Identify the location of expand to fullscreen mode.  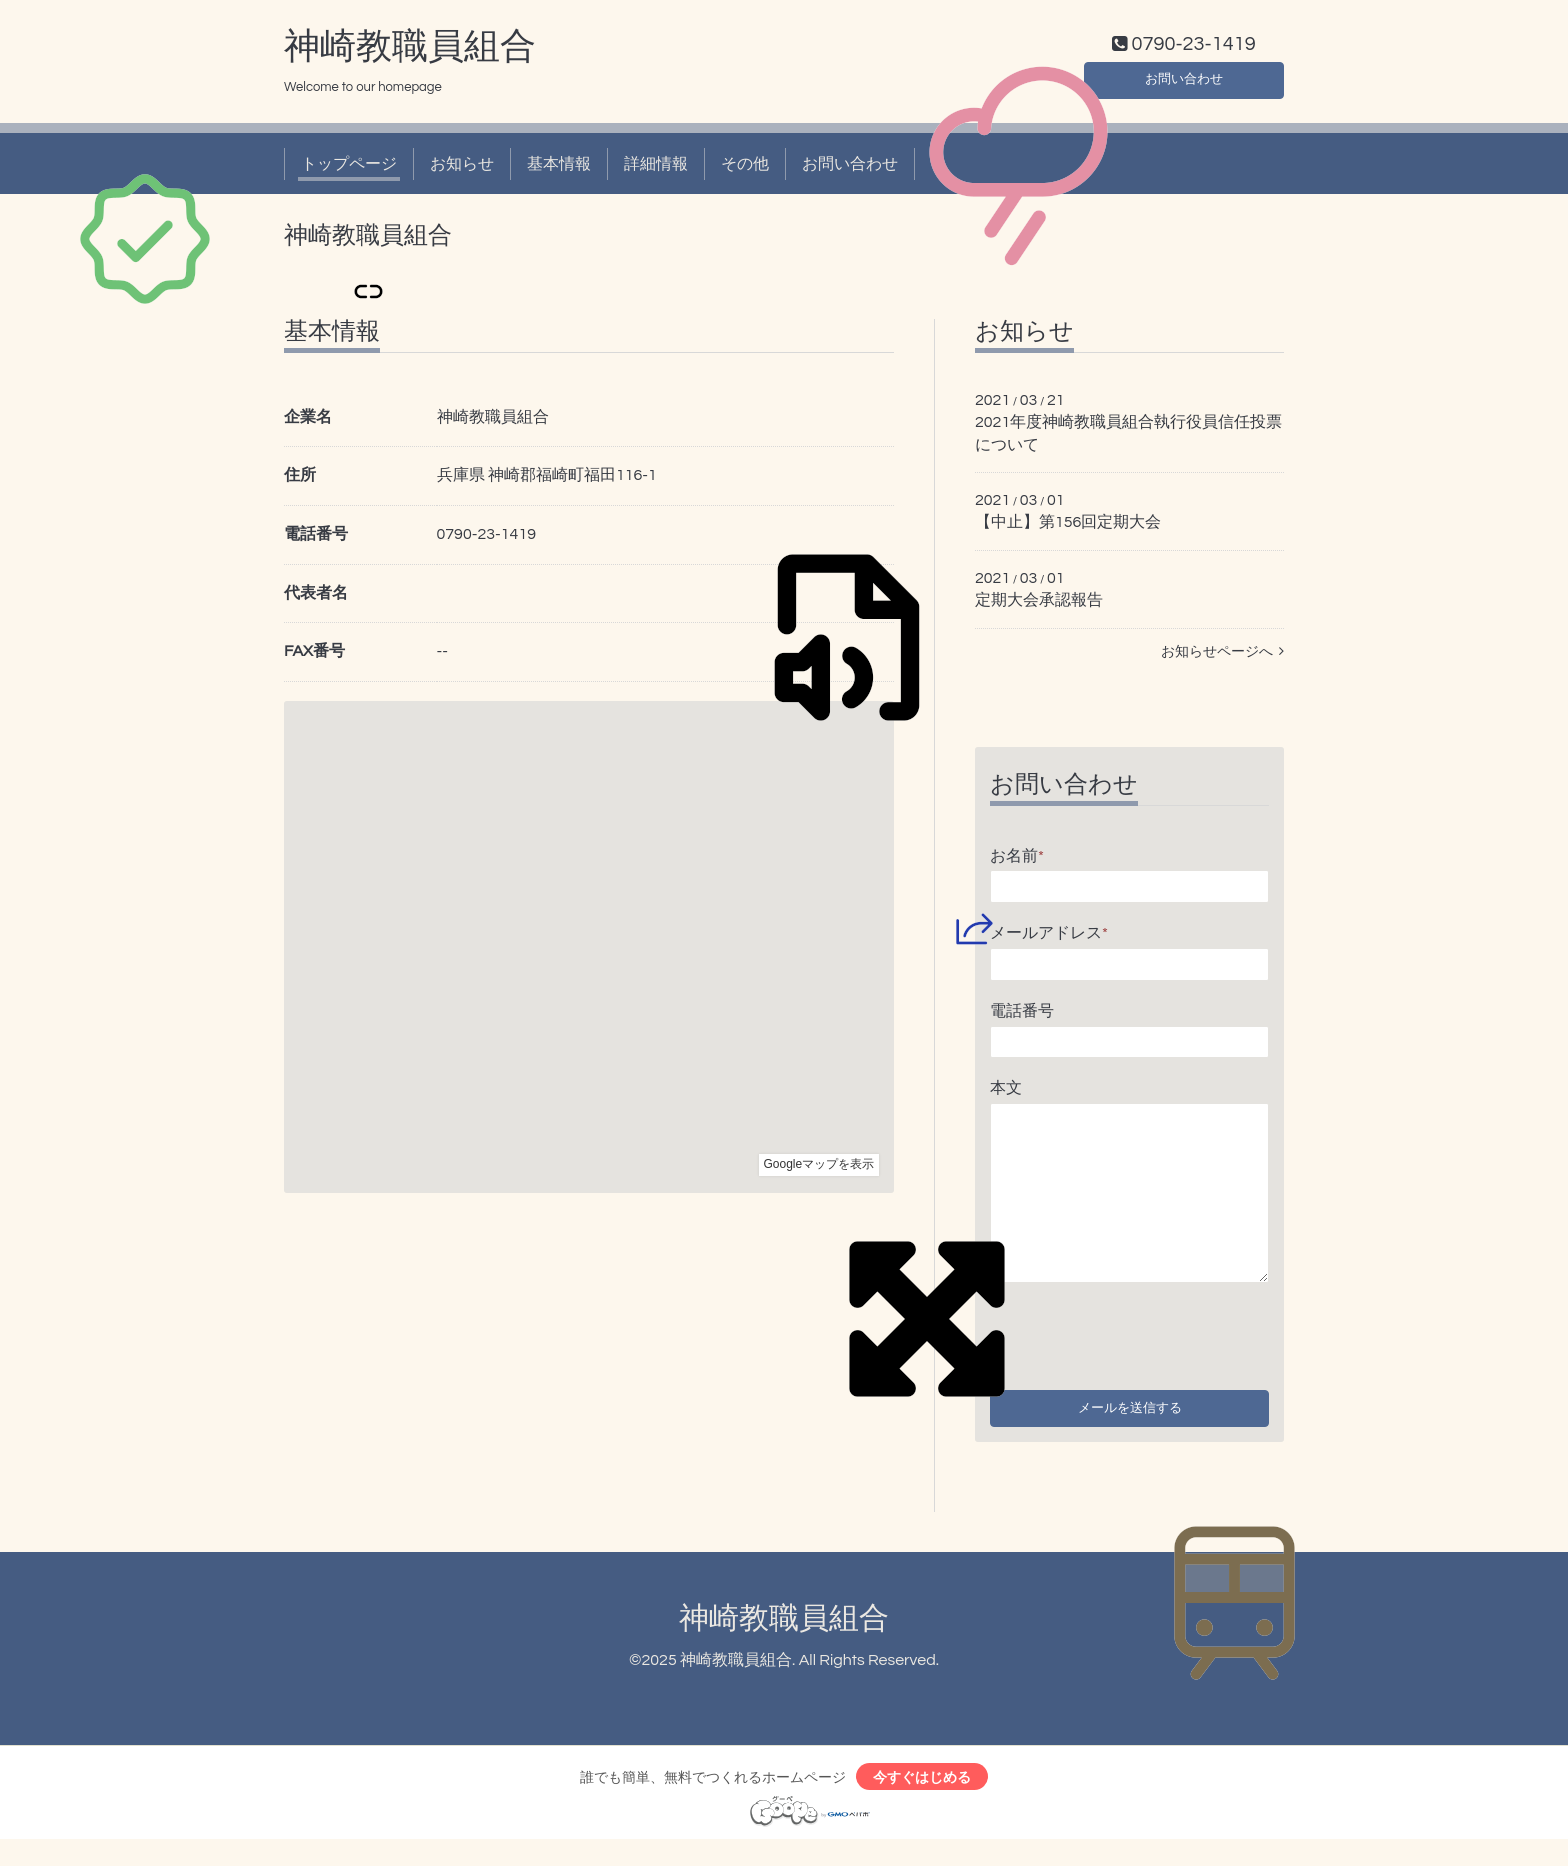
(927, 1319).